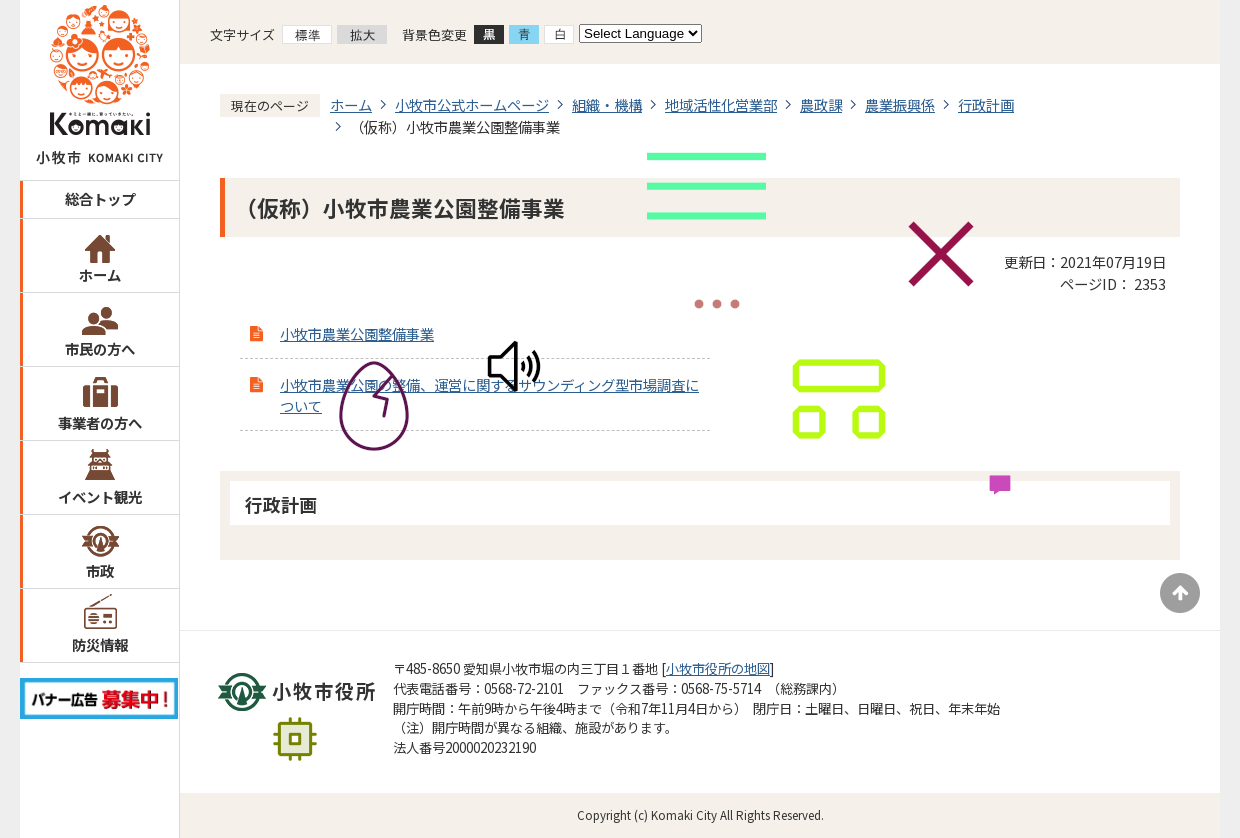 The image size is (1240, 838). What do you see at coordinates (374, 406) in the screenshot?
I see `indicates a cracked or broken item` at bounding box center [374, 406].